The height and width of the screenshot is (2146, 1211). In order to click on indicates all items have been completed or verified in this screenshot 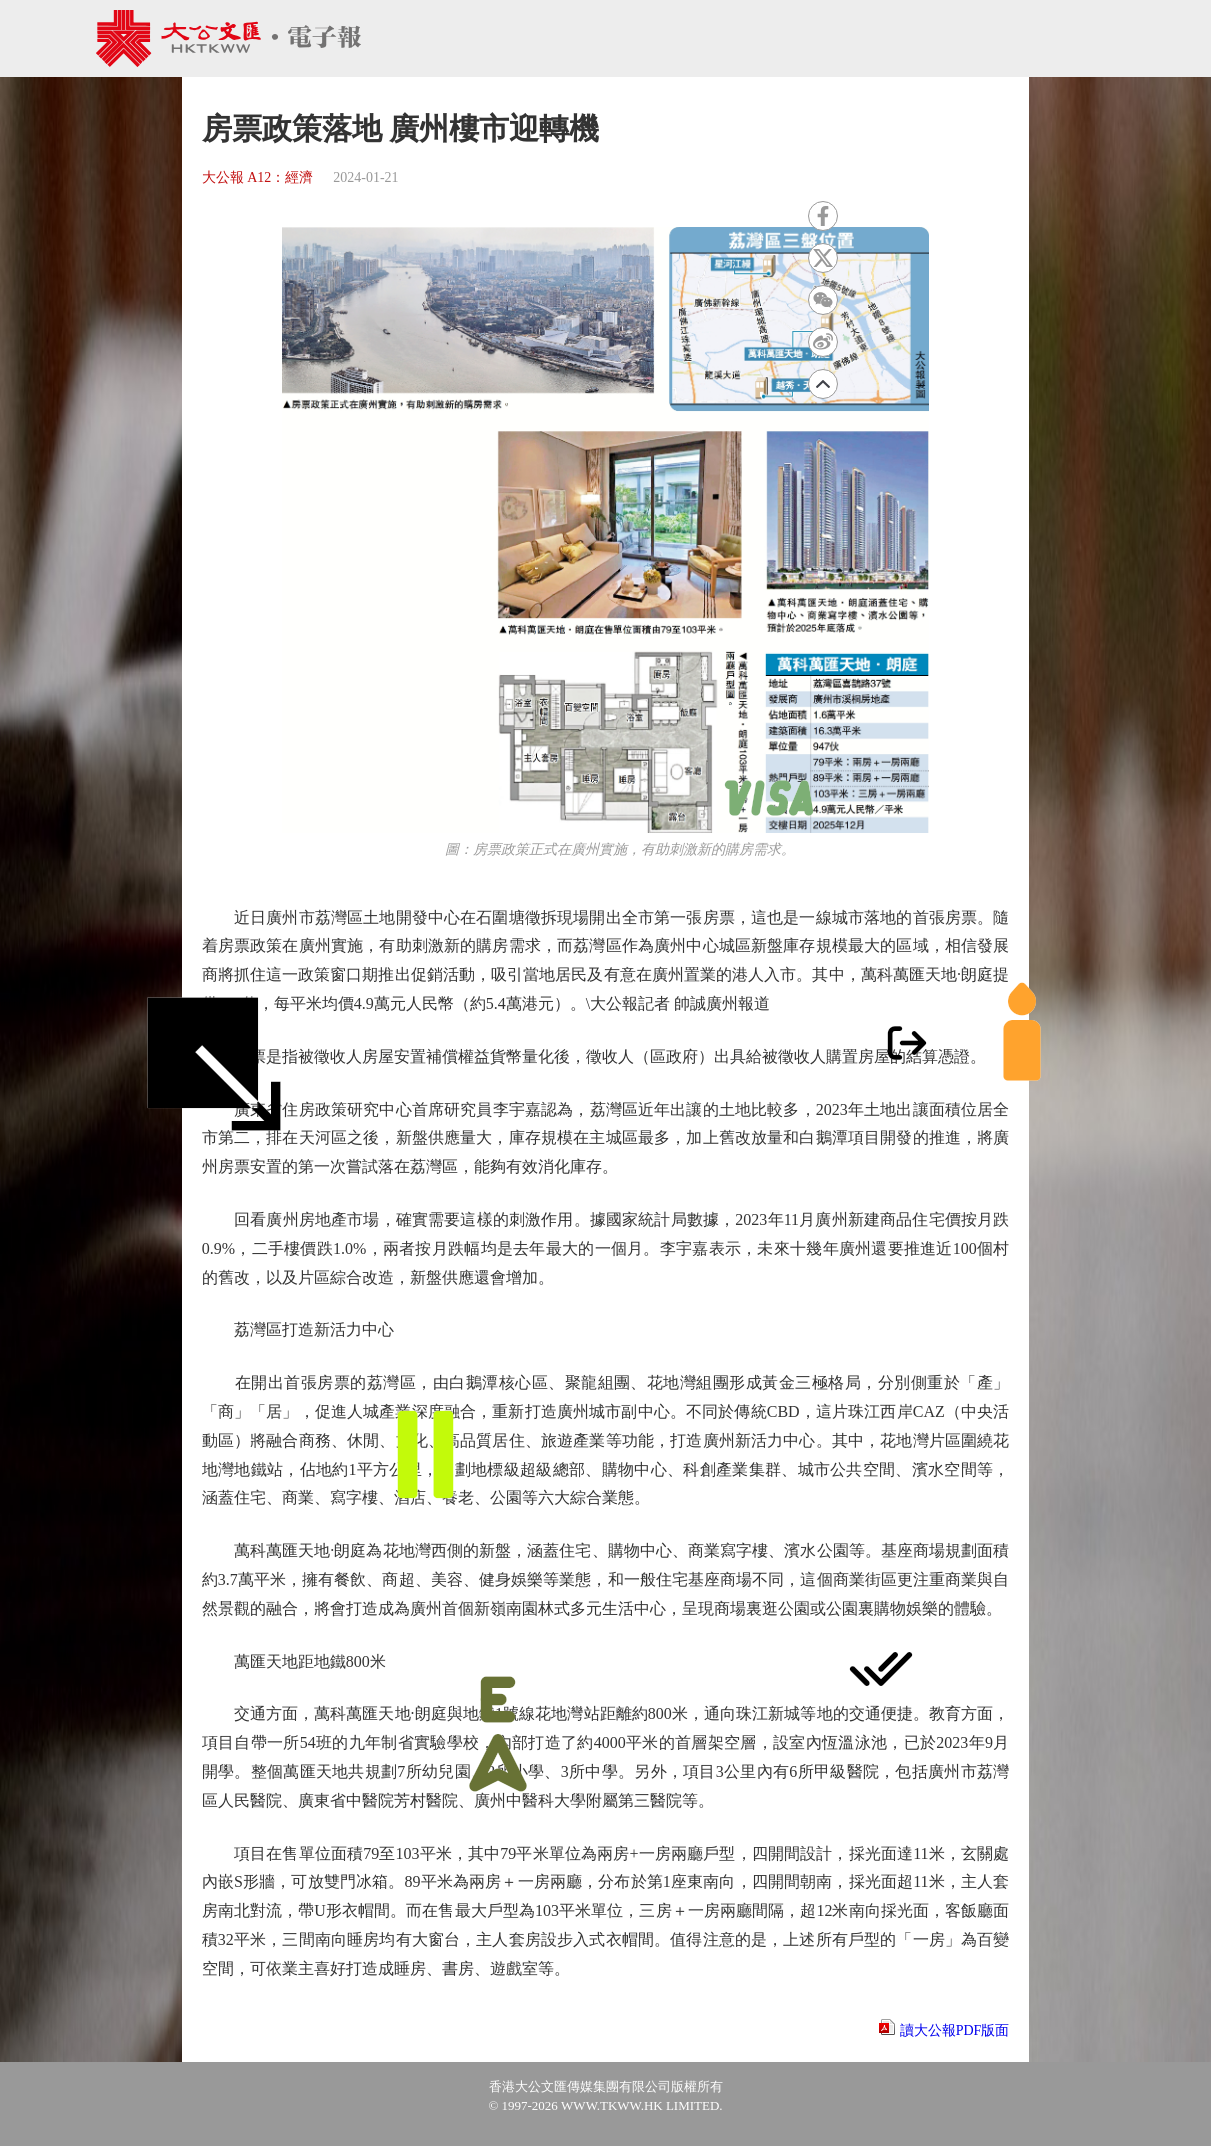, I will do `click(881, 1669)`.